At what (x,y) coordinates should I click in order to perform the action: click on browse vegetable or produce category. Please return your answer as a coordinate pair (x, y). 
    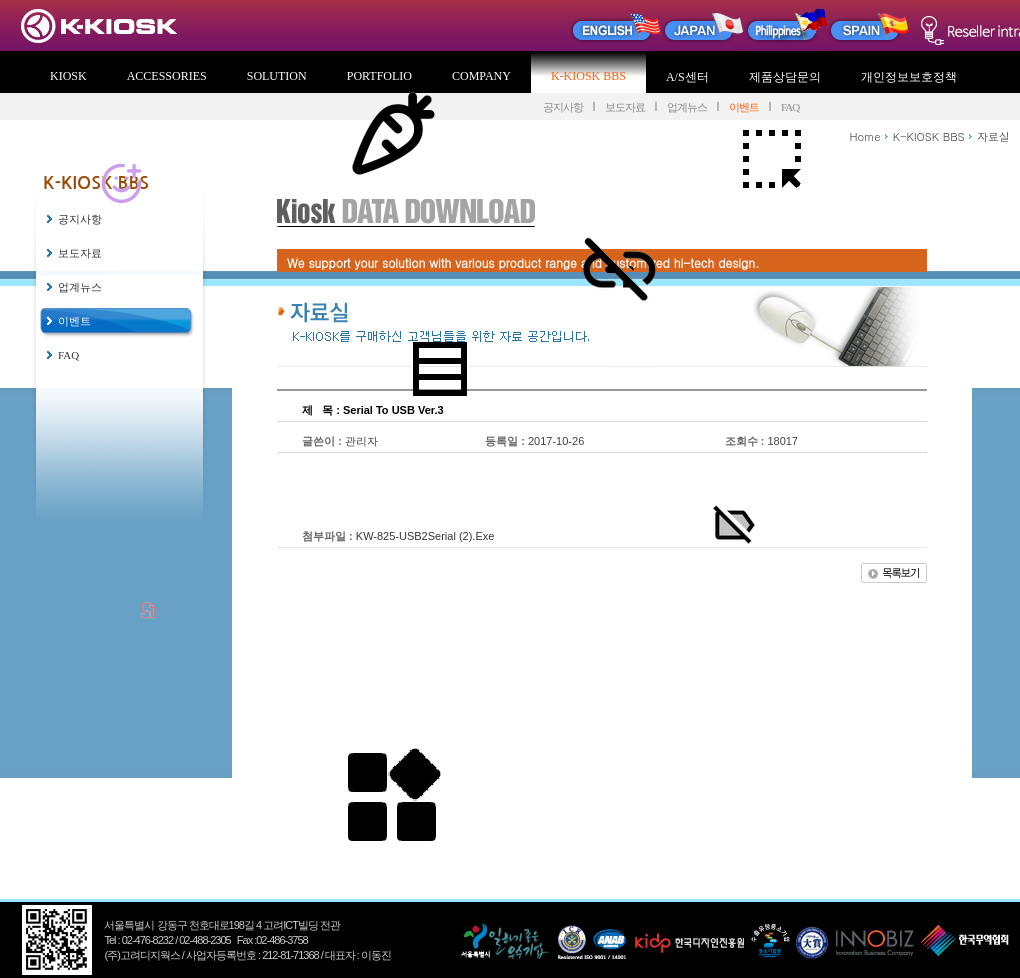
    Looking at the image, I should click on (392, 135).